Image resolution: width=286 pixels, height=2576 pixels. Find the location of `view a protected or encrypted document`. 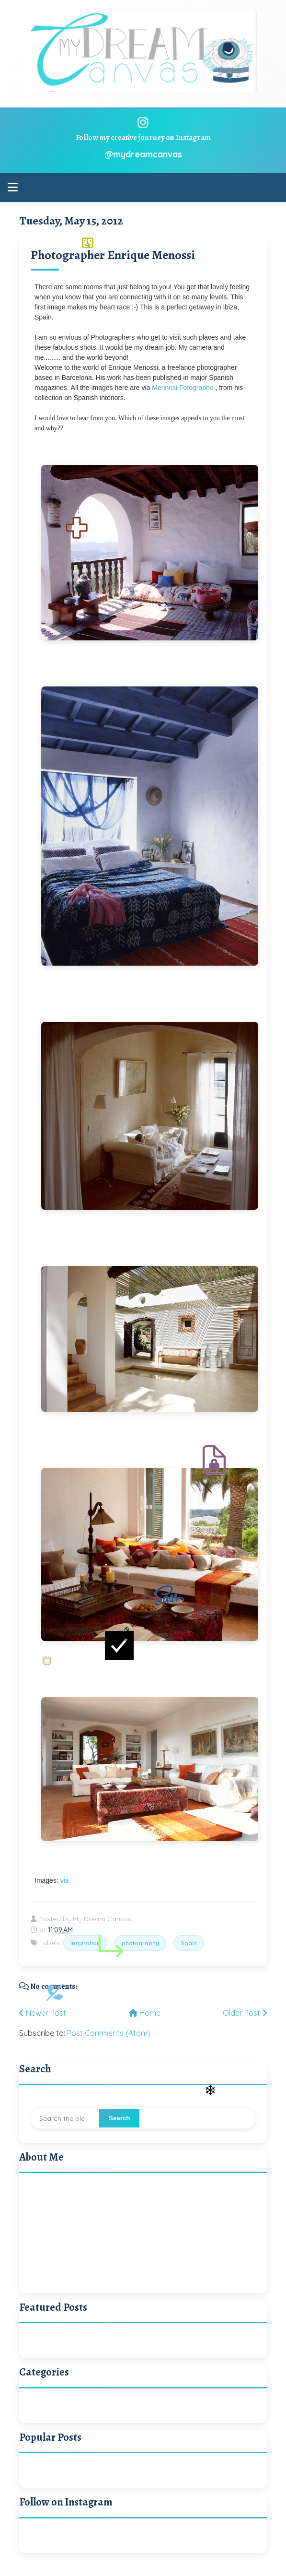

view a protected or encrypted document is located at coordinates (214, 1460).